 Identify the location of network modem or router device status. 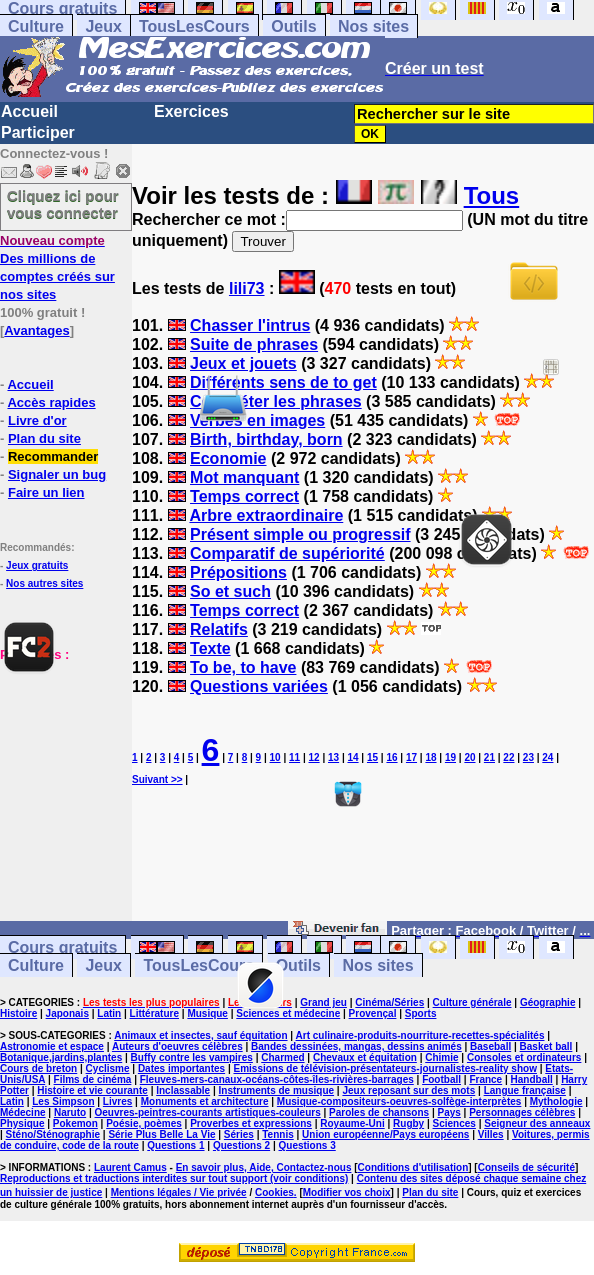
(223, 398).